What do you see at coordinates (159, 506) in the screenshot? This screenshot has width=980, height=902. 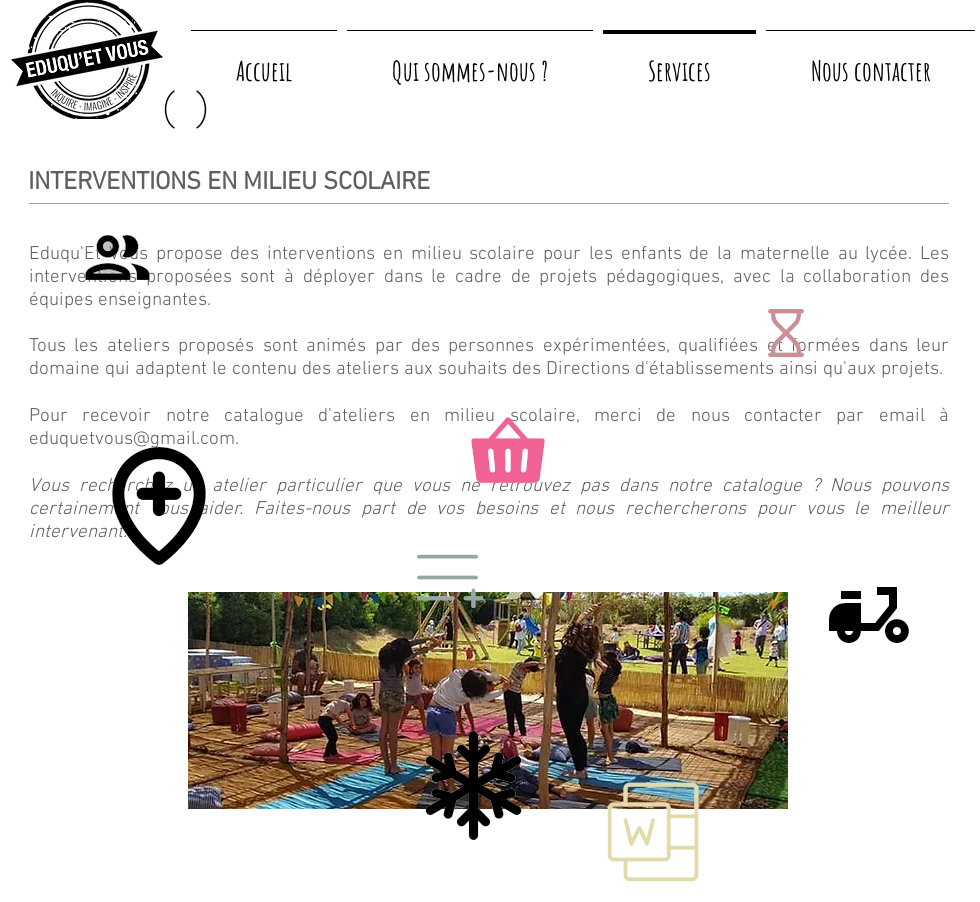 I see `add a new location pin` at bounding box center [159, 506].